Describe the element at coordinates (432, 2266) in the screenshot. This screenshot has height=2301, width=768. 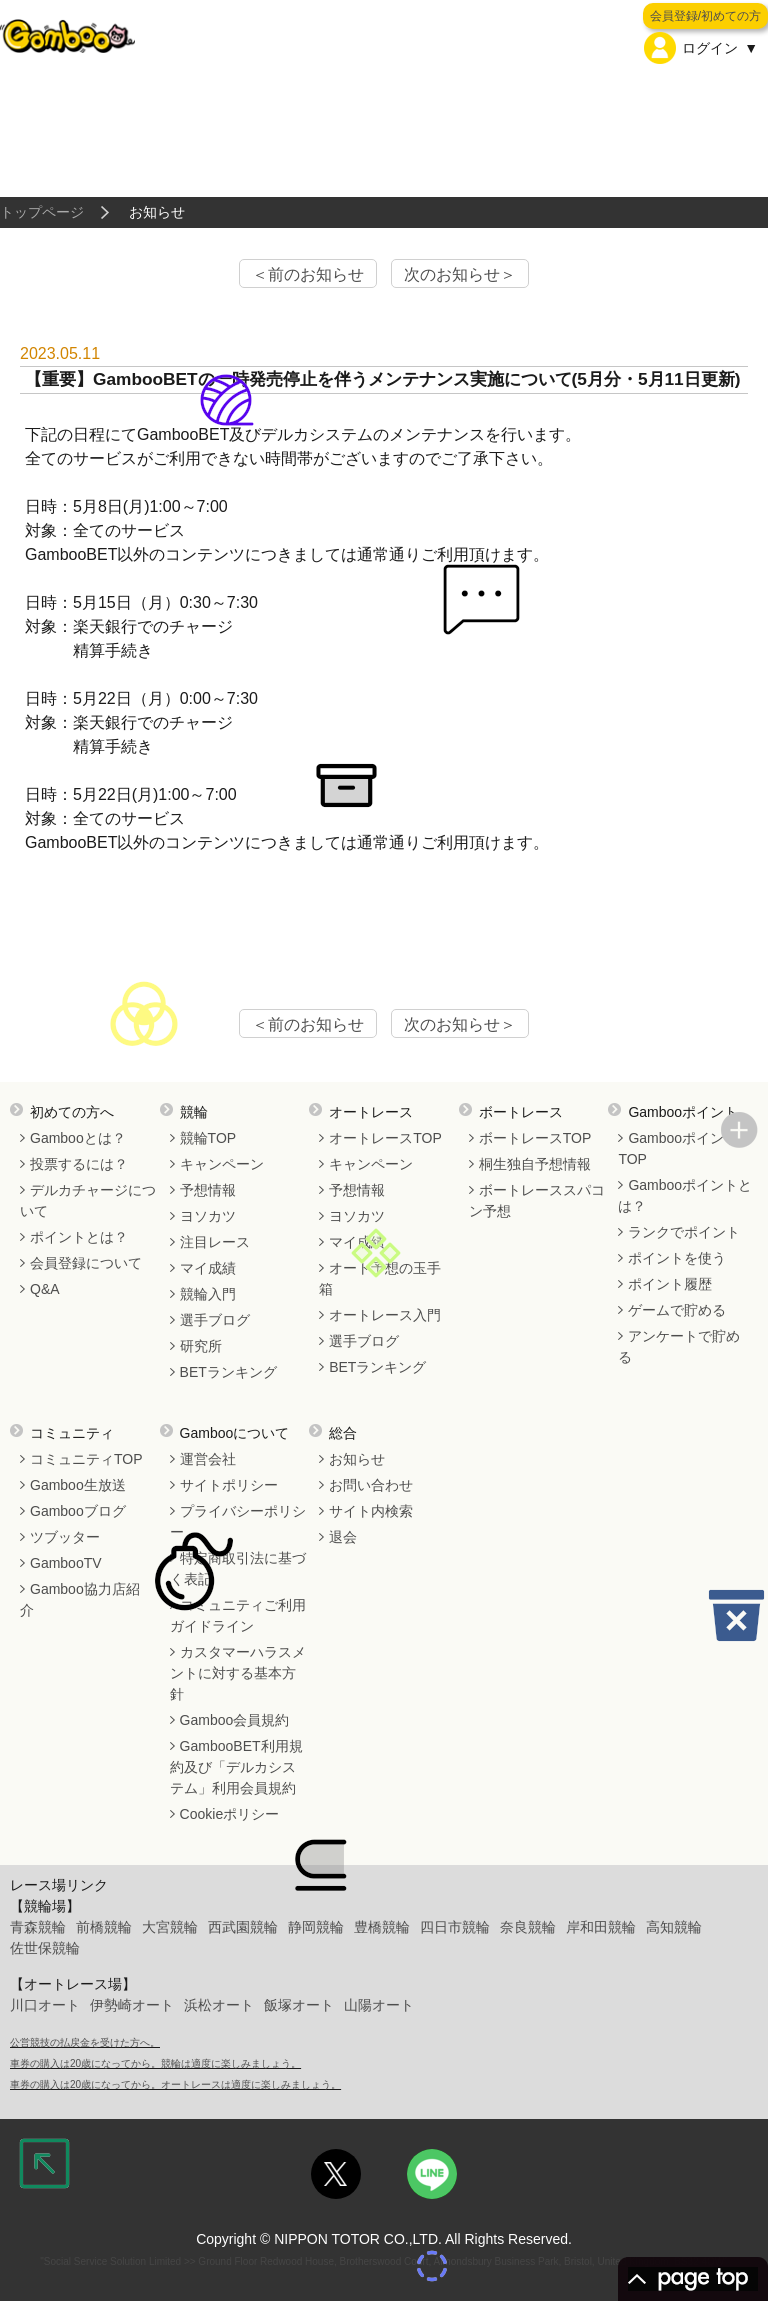
I see `indicates loading or processing in progress` at that location.